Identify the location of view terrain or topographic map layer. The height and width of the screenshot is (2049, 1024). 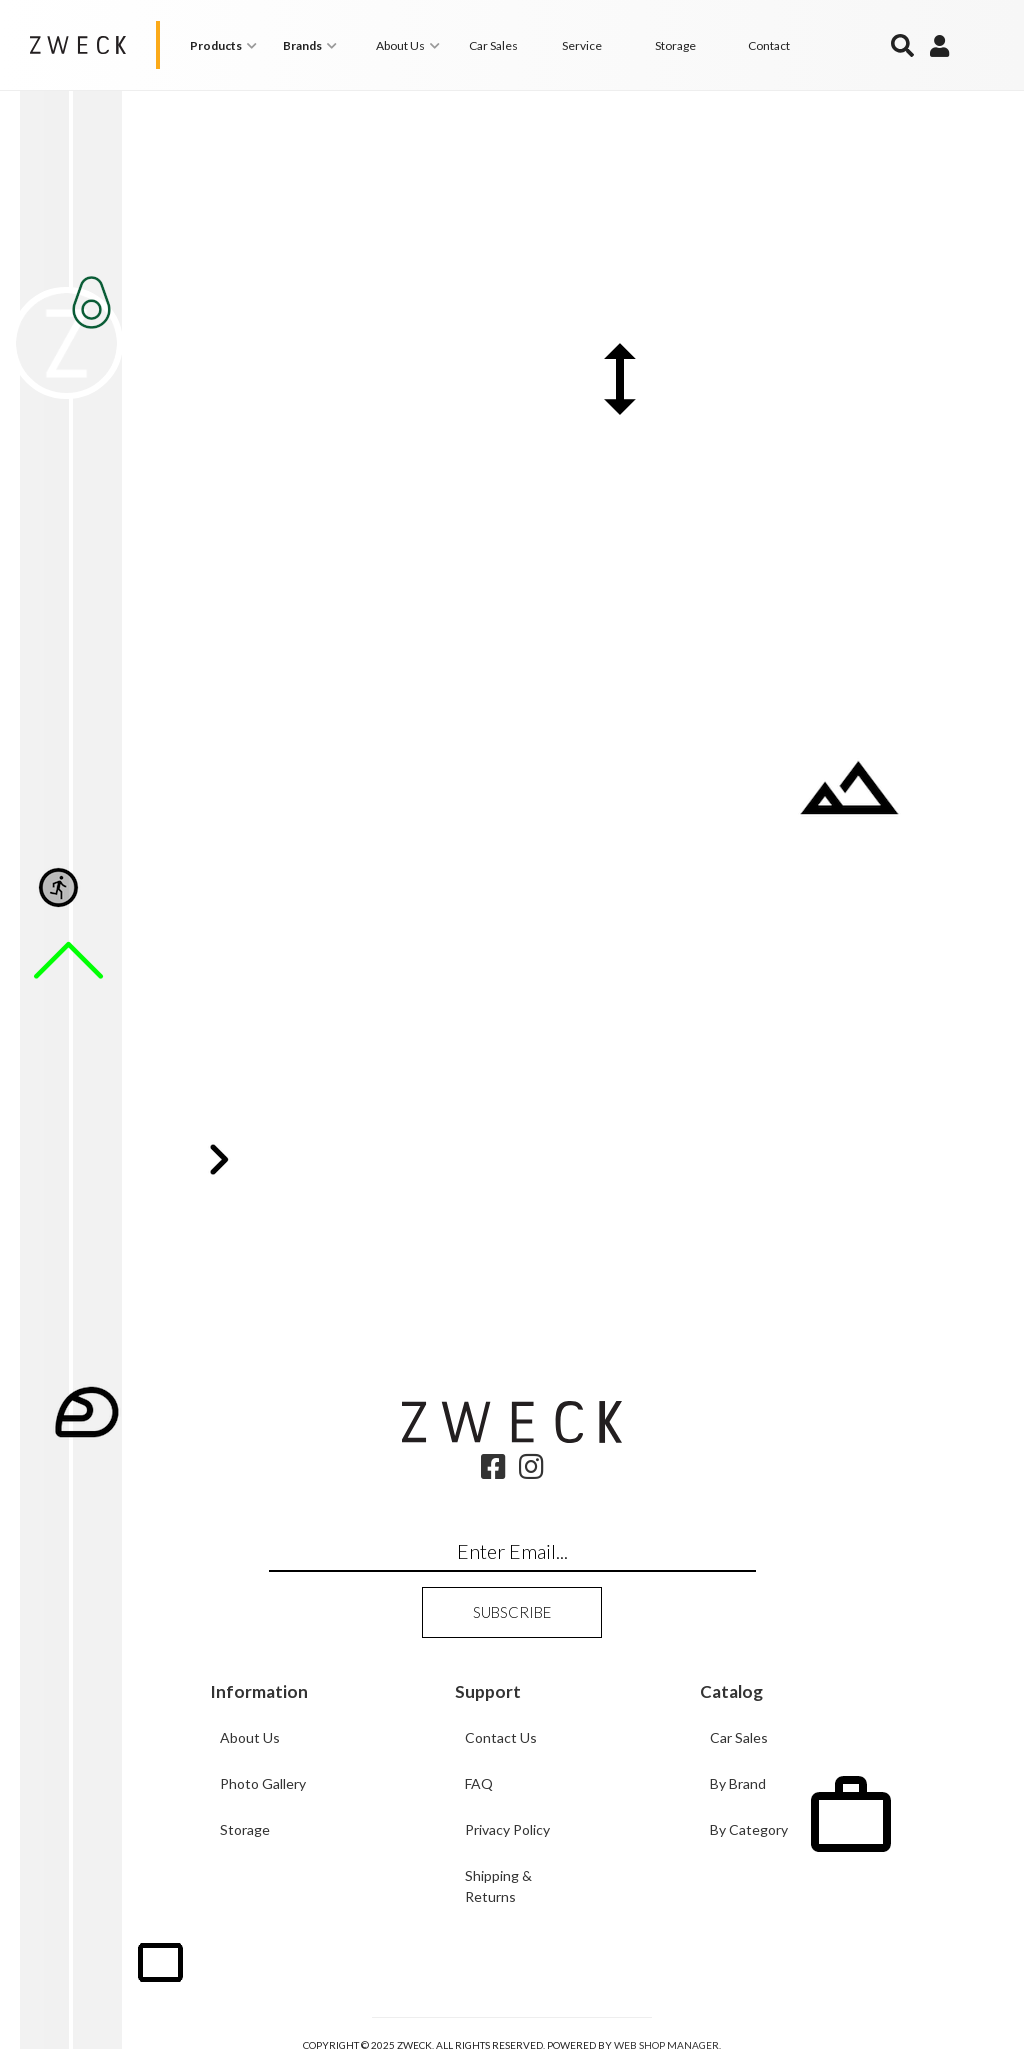
(849, 787).